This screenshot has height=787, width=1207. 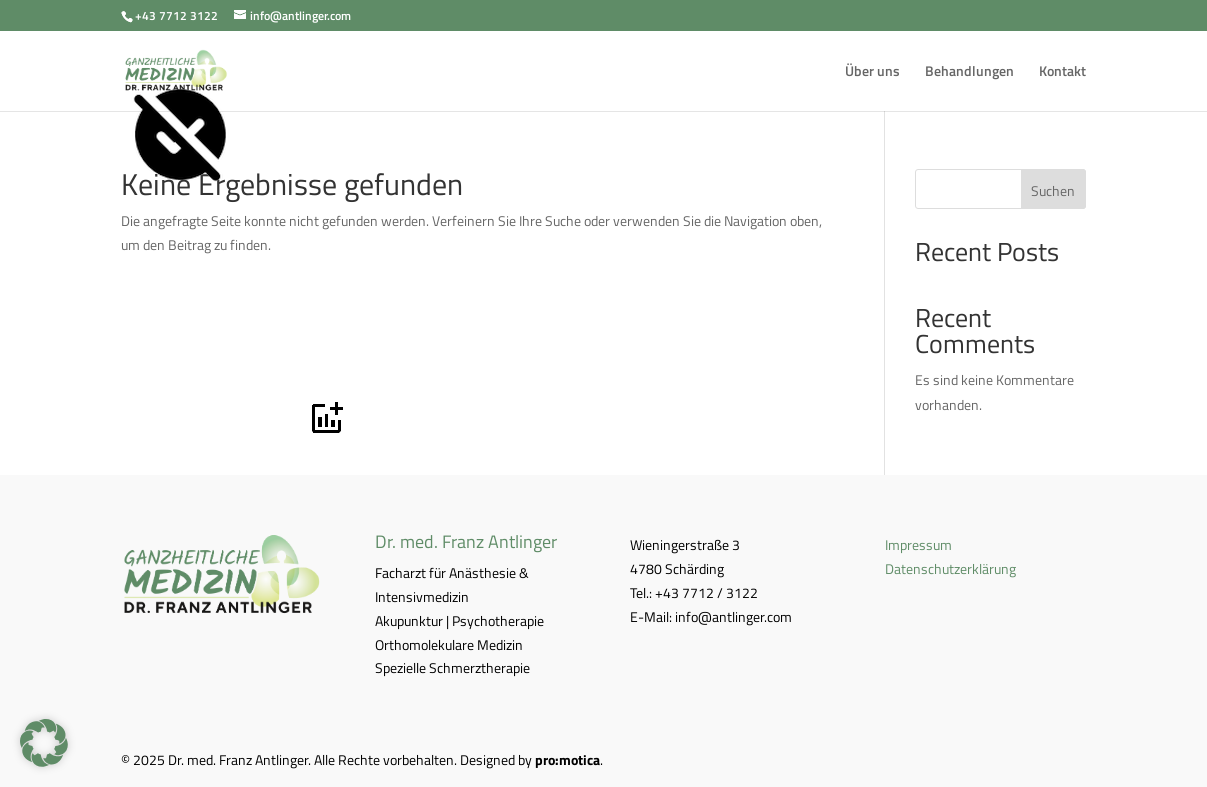 What do you see at coordinates (326, 418) in the screenshot?
I see `add a new chart or graph` at bounding box center [326, 418].